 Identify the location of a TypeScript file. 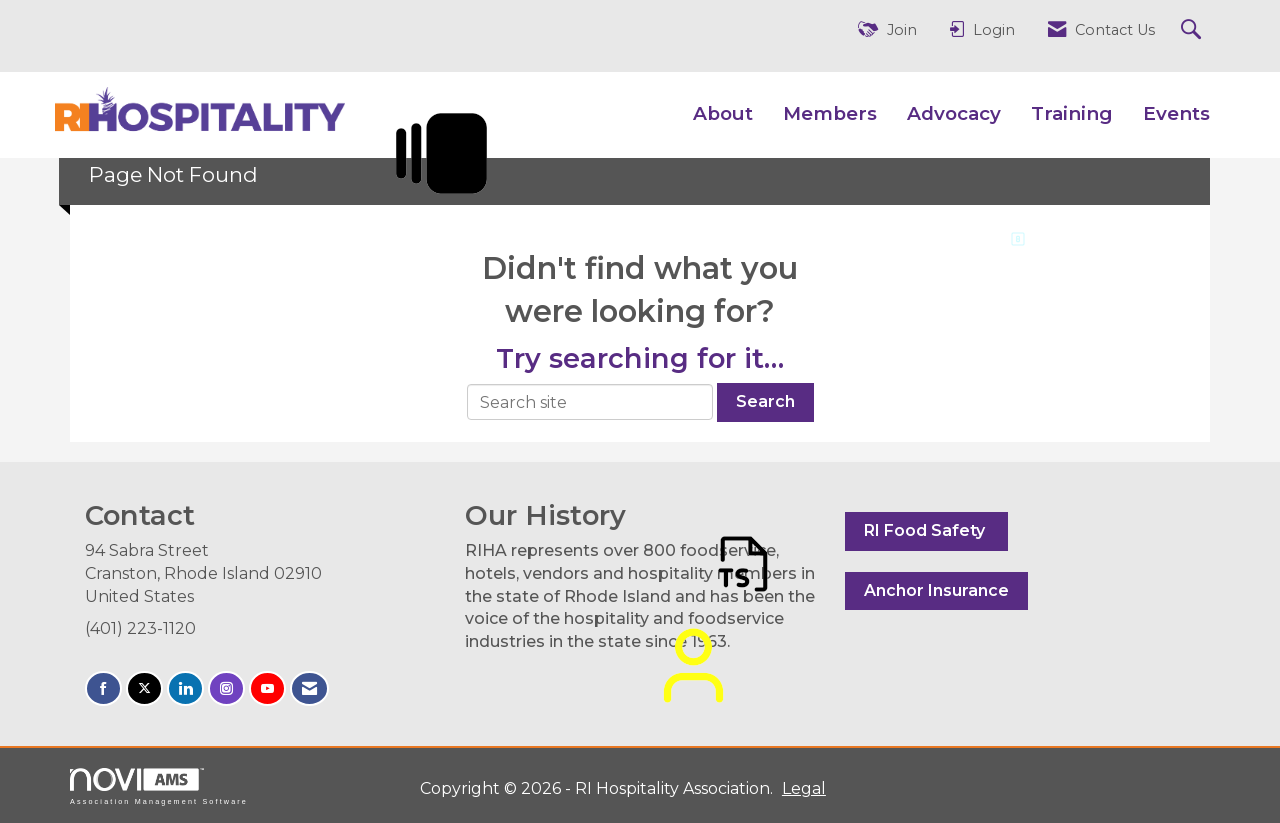
(744, 564).